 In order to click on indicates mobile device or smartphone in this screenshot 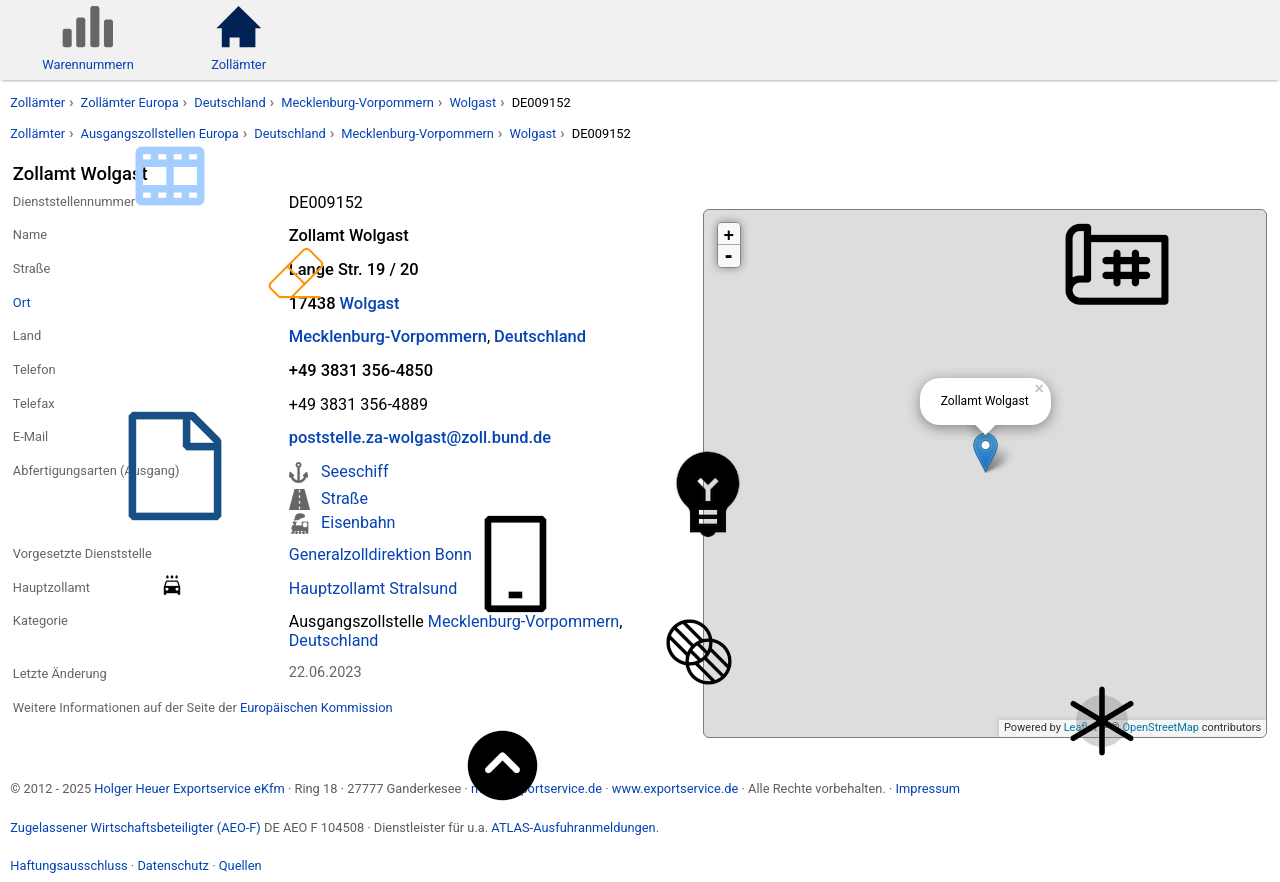, I will do `click(512, 564)`.